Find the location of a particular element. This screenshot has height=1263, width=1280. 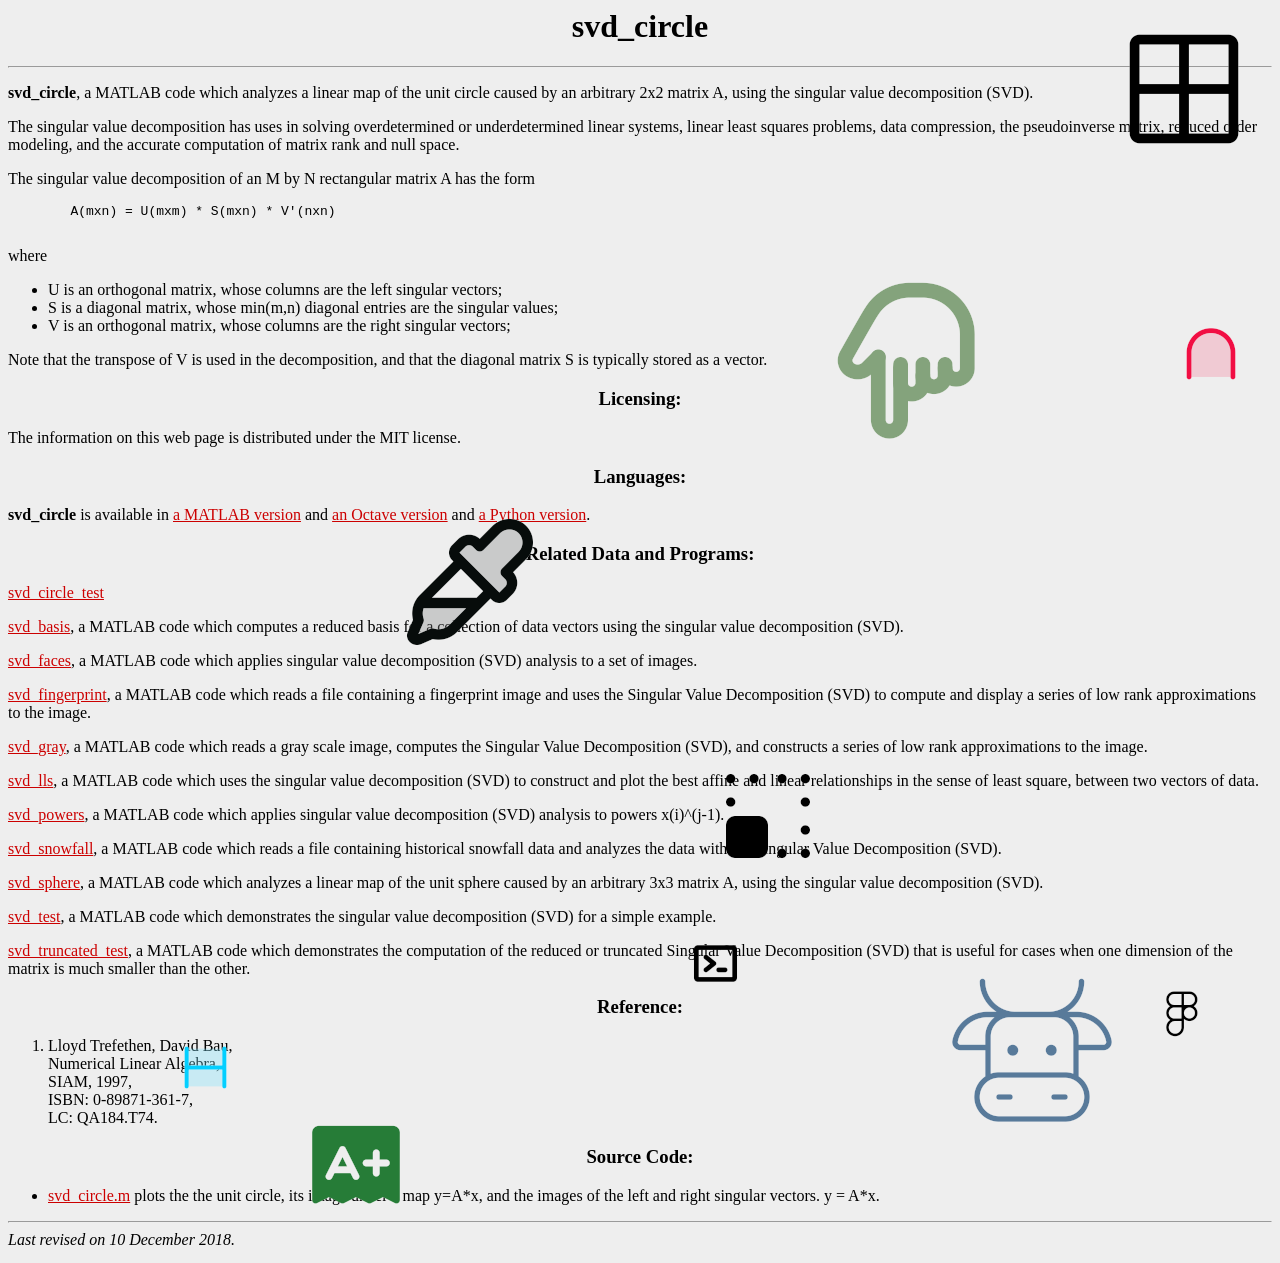

represents set intersection in data operations is located at coordinates (1211, 355).